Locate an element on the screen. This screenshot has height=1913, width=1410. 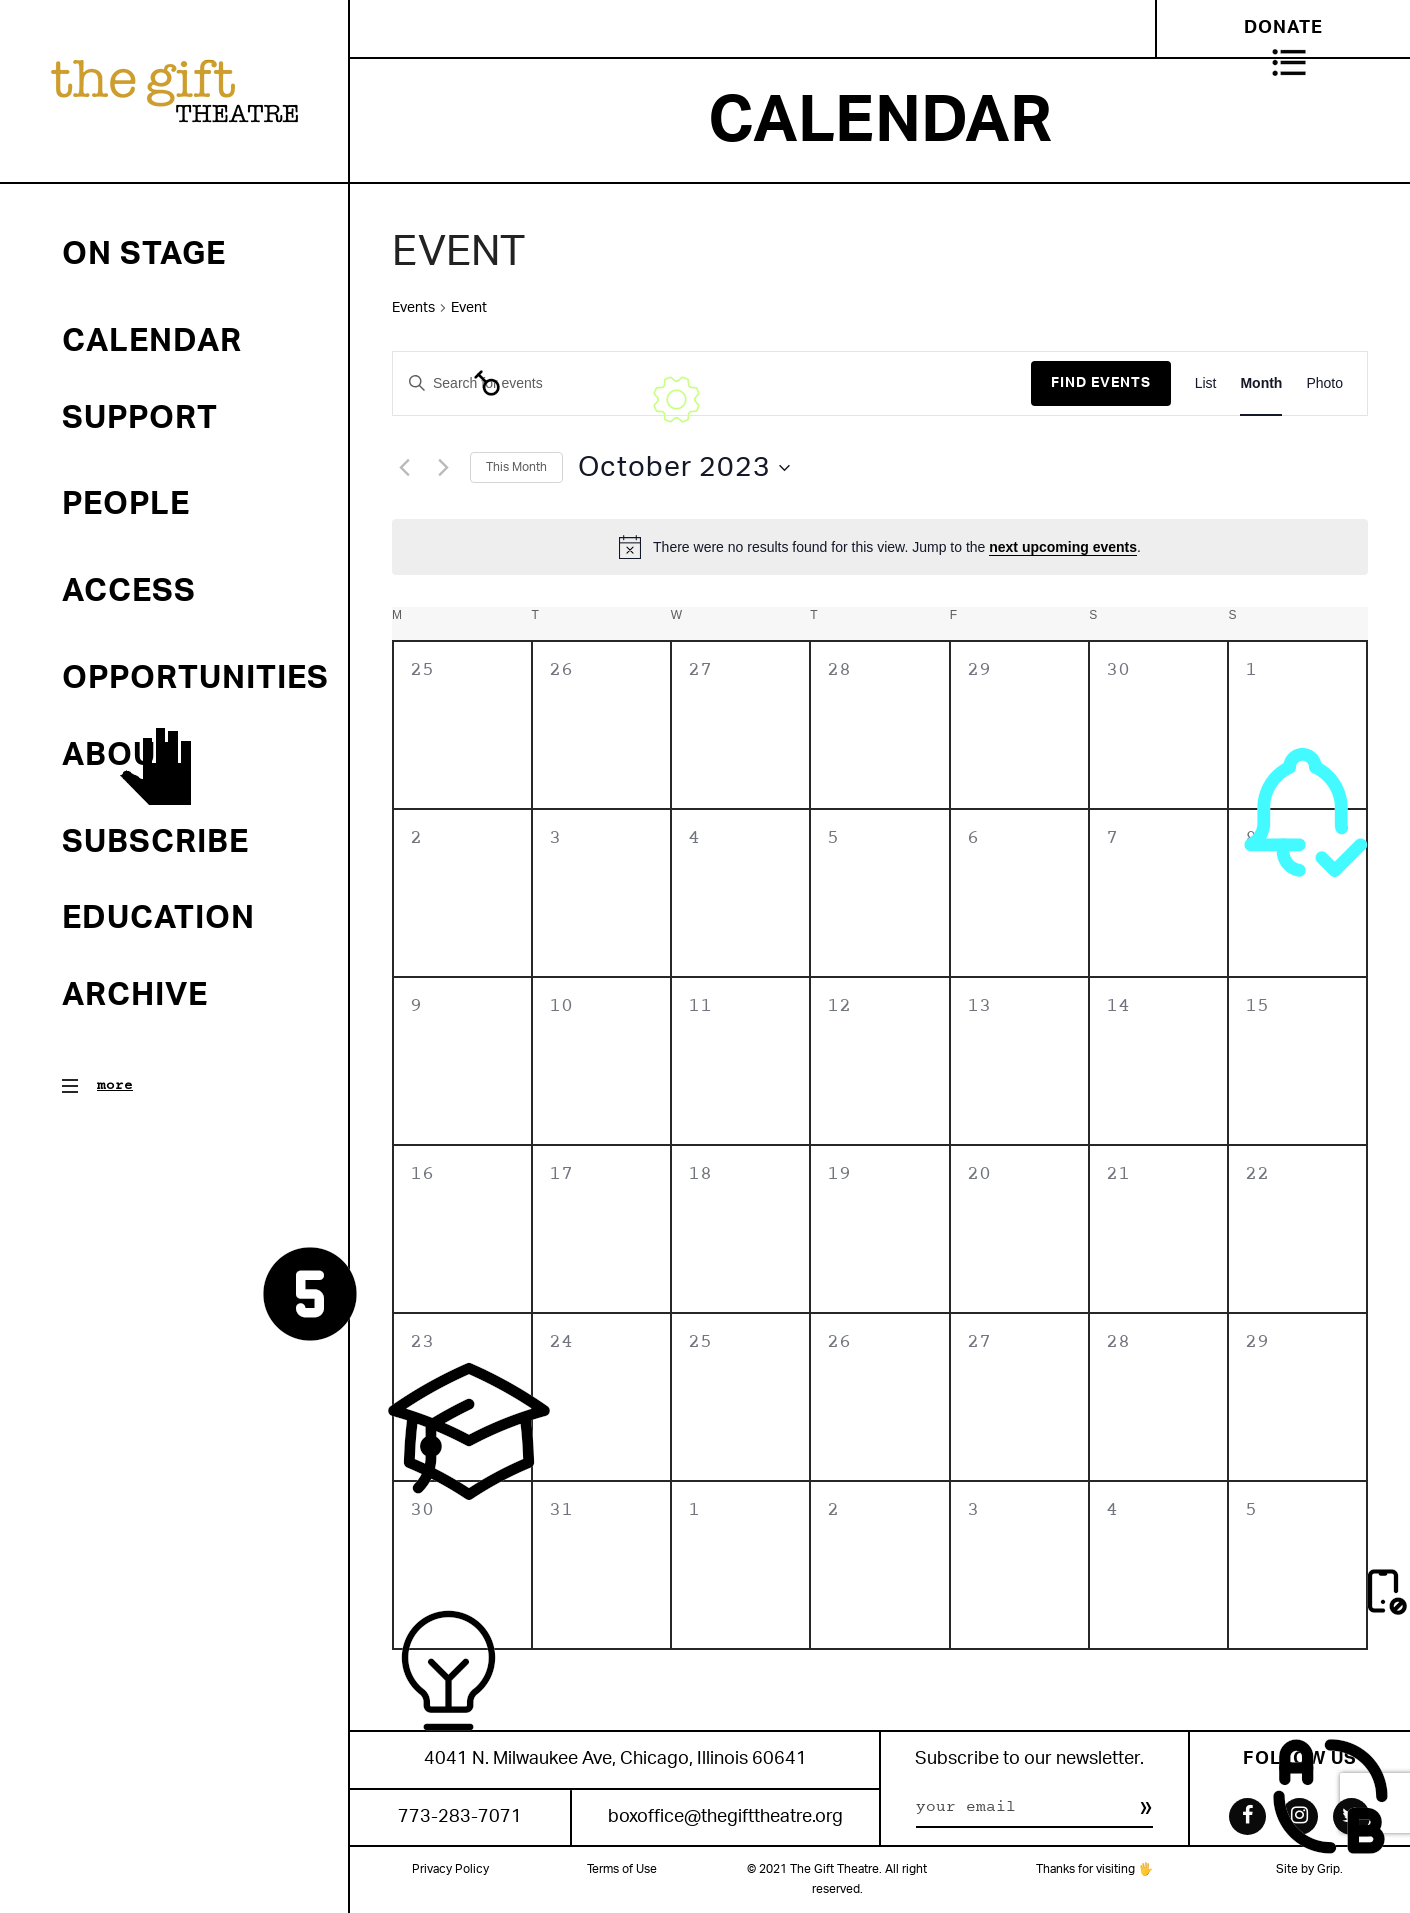
indicates step 5 in a multi-step process is located at coordinates (310, 1294).